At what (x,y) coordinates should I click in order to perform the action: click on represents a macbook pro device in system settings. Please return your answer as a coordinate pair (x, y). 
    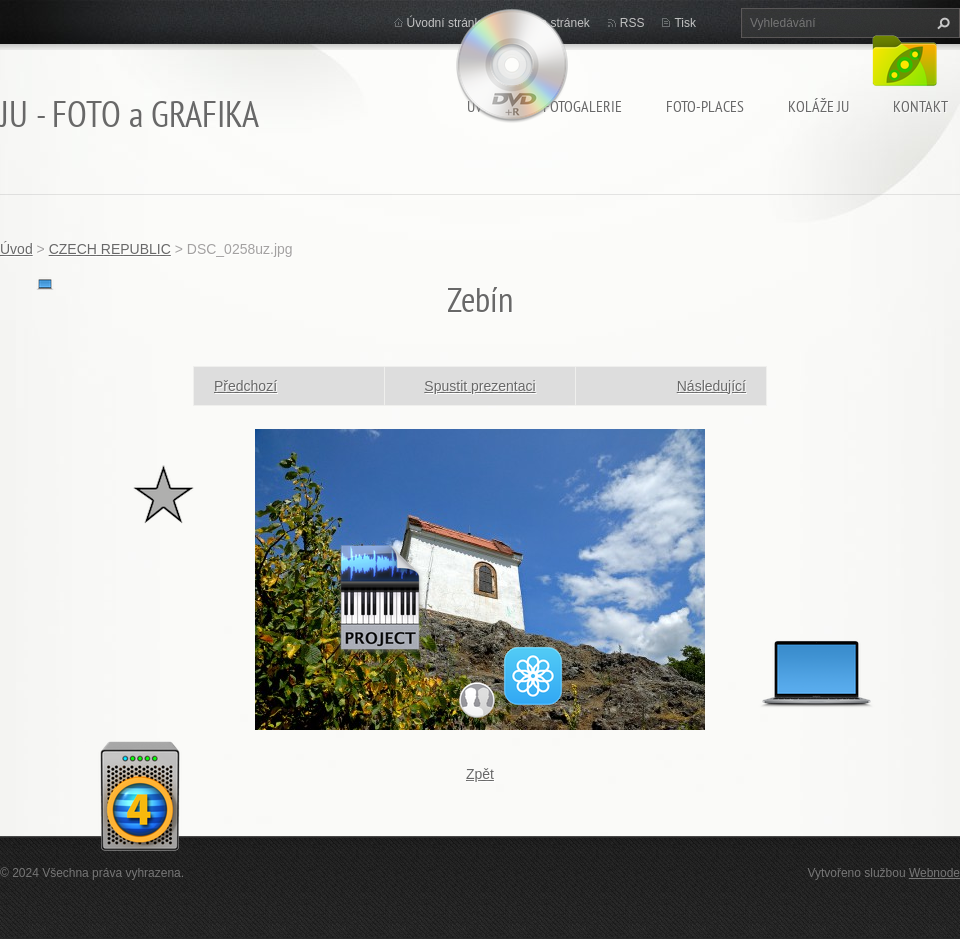
    Looking at the image, I should click on (816, 664).